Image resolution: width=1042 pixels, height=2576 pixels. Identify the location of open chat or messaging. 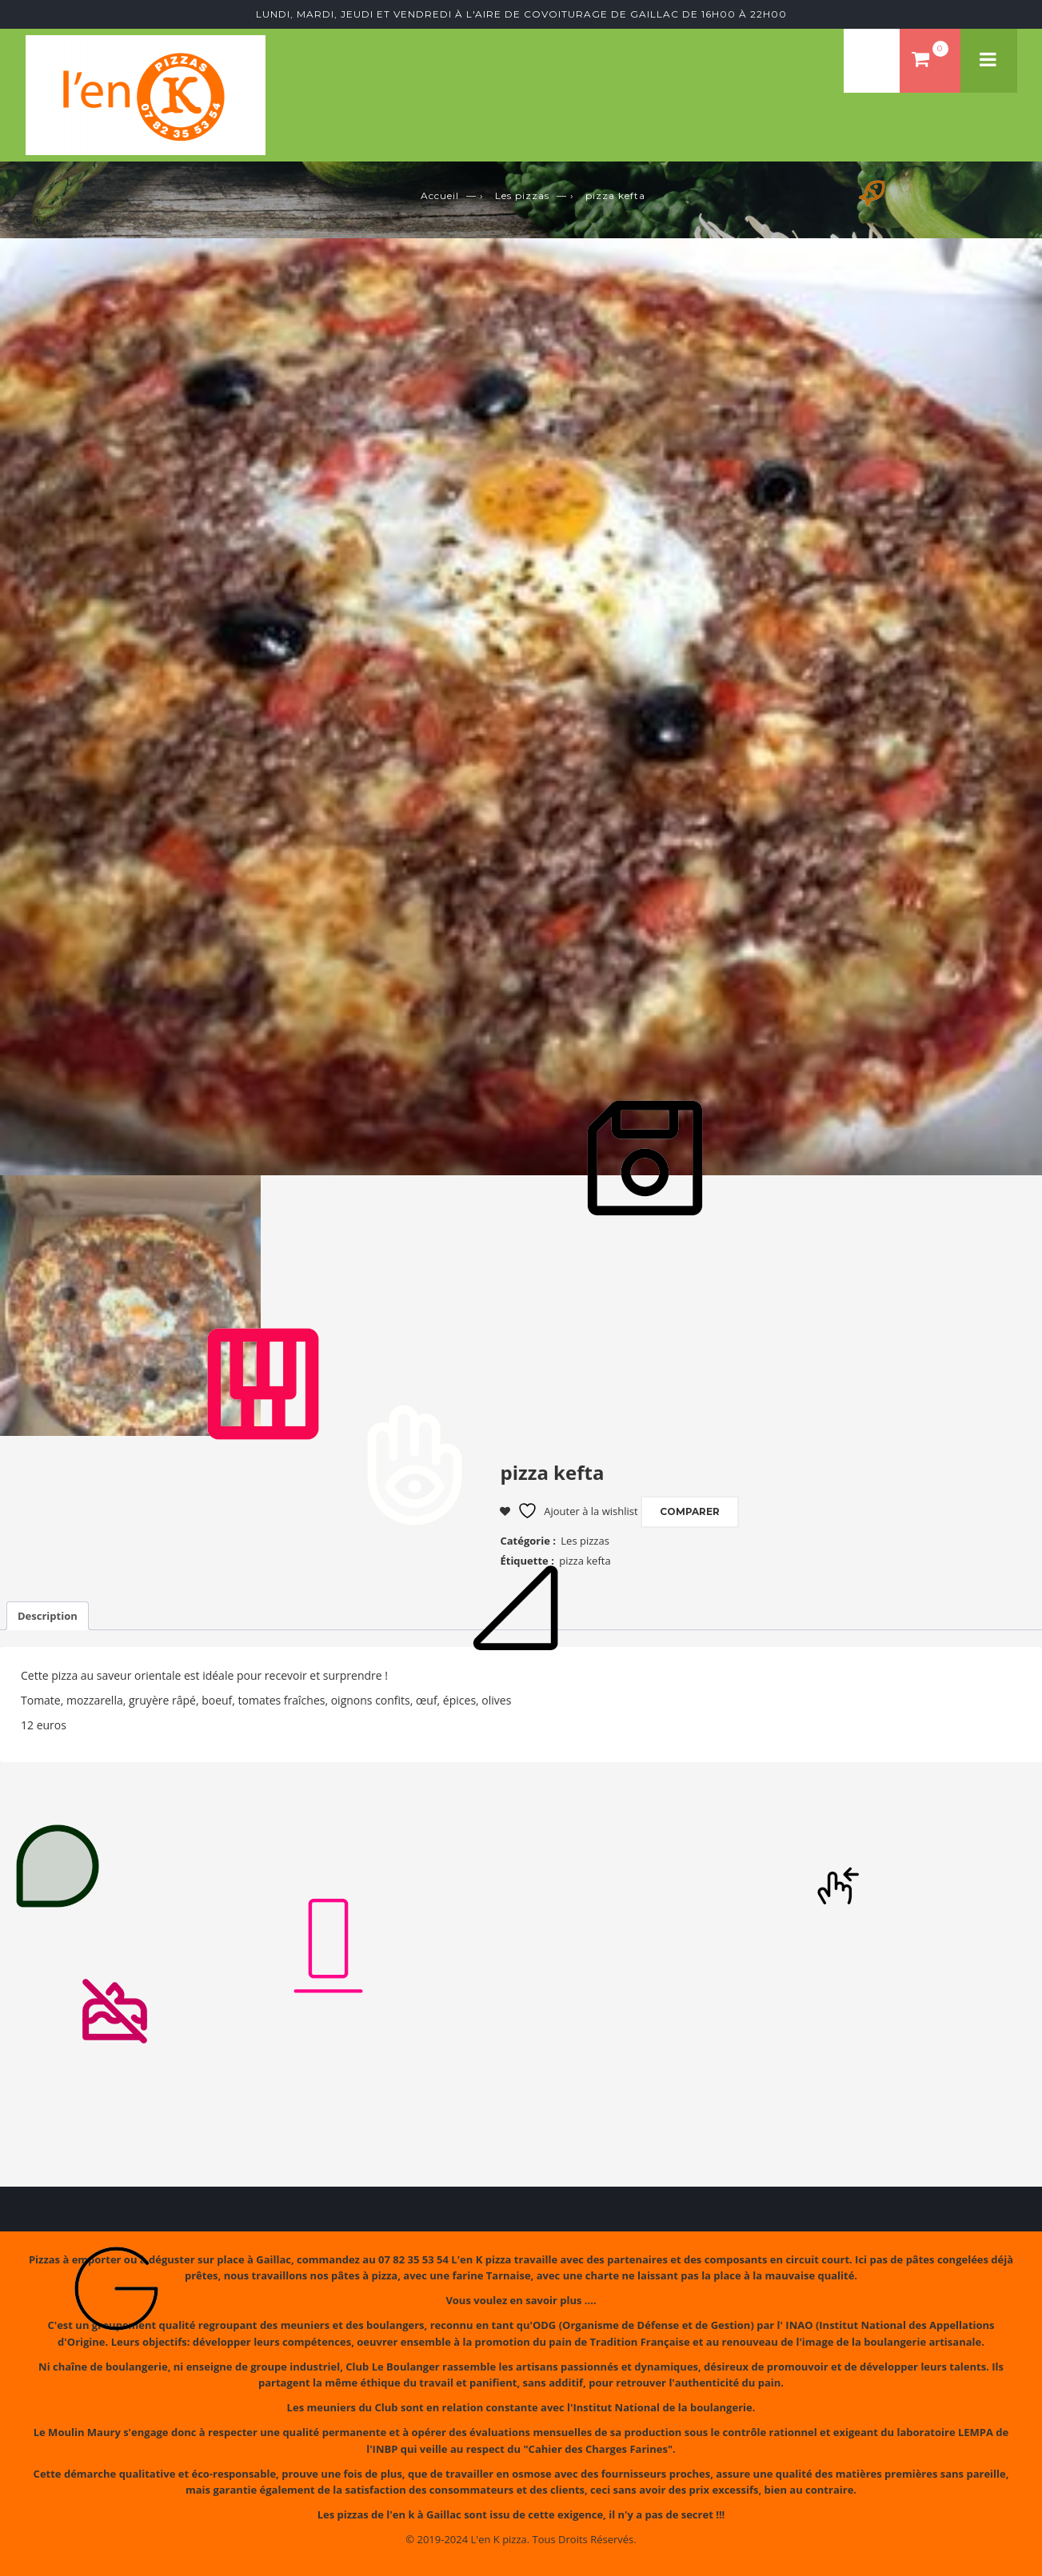
(56, 1868).